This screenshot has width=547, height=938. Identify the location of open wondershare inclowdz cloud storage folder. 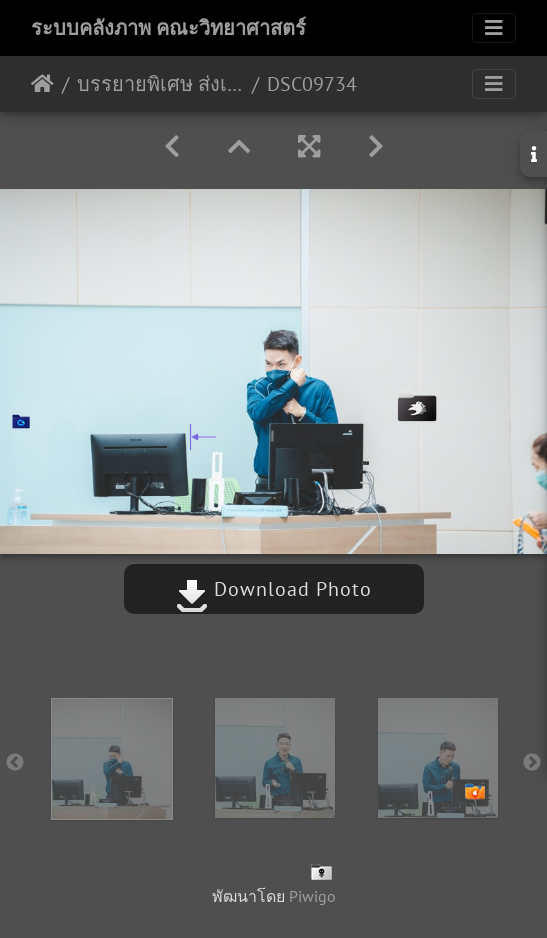
(21, 422).